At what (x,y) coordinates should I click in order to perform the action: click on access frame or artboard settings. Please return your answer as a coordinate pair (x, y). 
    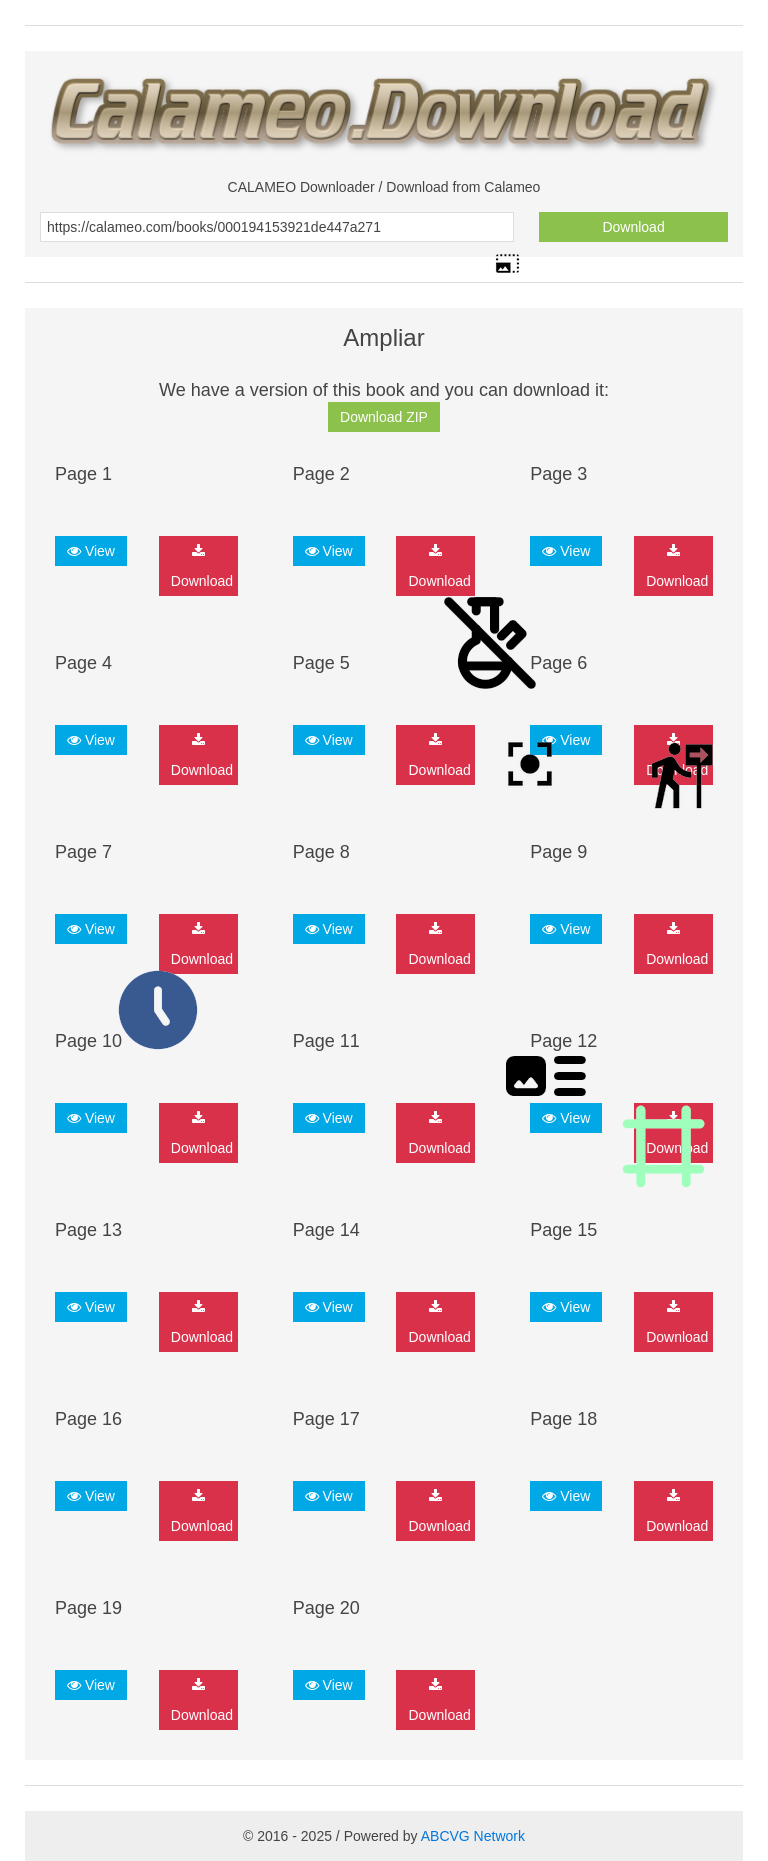
    Looking at the image, I should click on (663, 1146).